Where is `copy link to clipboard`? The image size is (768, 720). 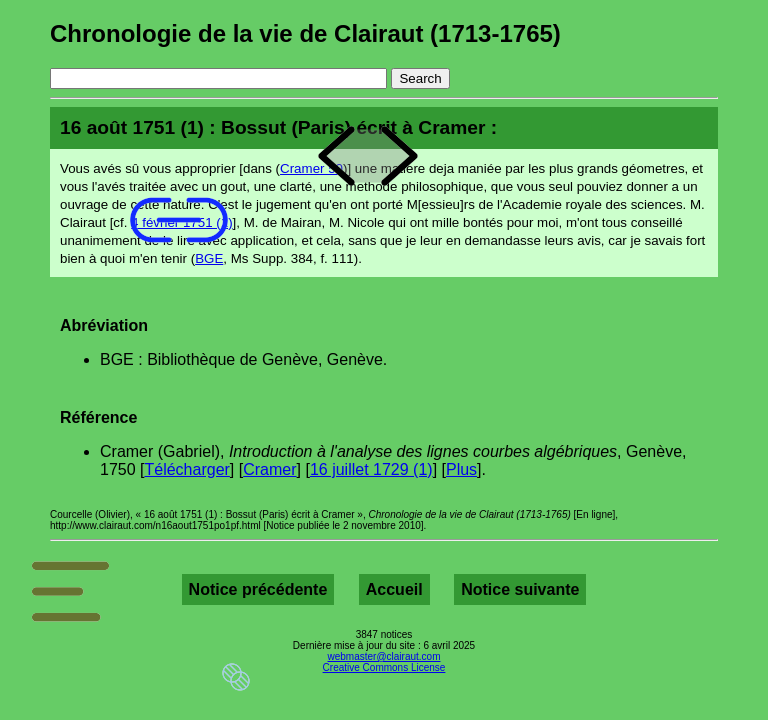 copy link to clipboard is located at coordinates (179, 220).